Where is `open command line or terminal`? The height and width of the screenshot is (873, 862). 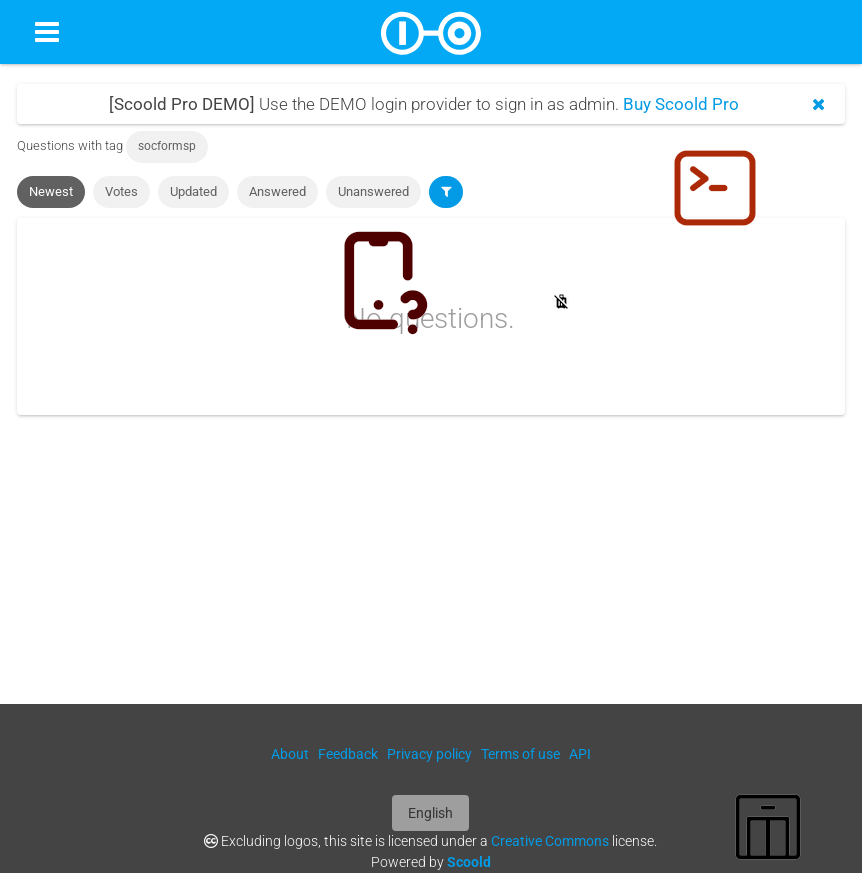 open command line or terminal is located at coordinates (715, 188).